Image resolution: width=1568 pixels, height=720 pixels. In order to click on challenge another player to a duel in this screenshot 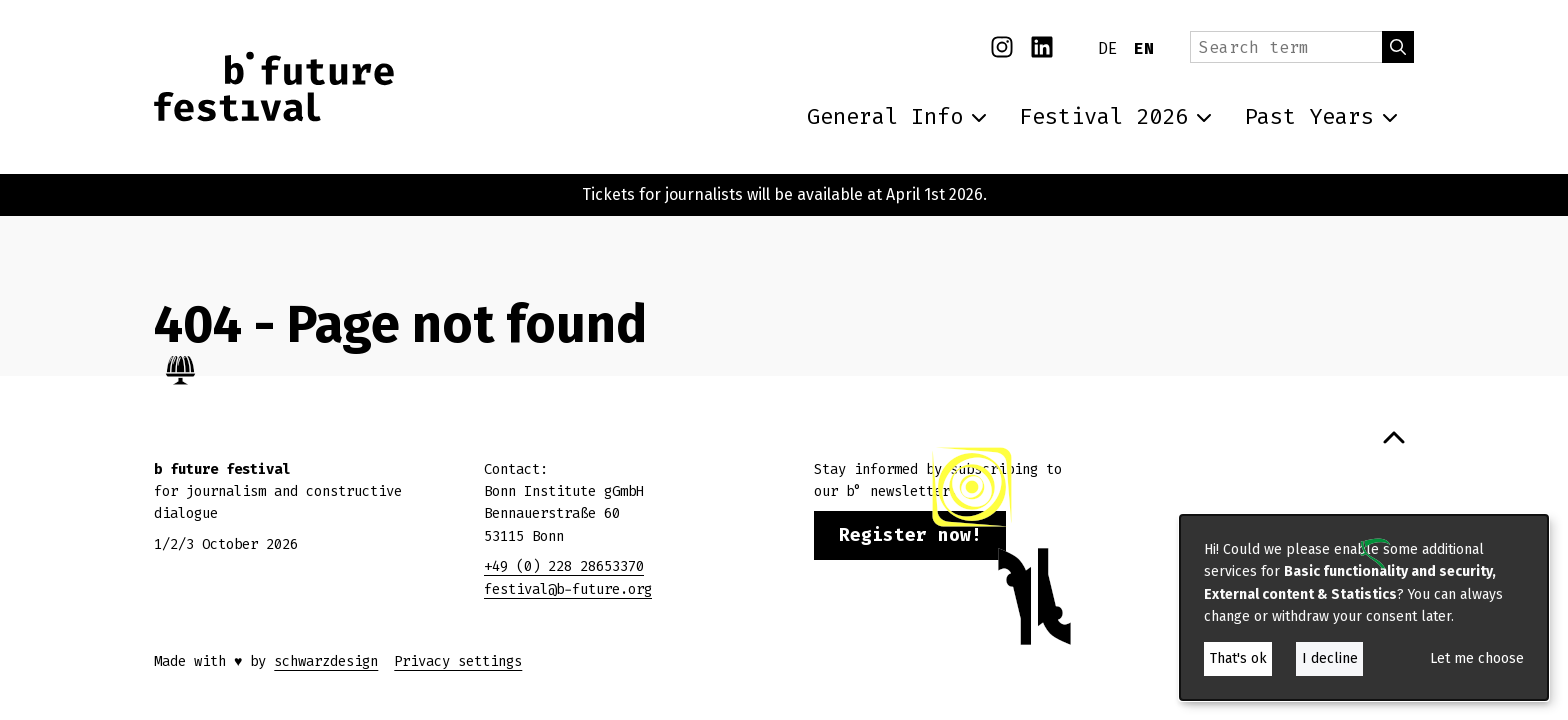, I will do `click(1034, 596)`.